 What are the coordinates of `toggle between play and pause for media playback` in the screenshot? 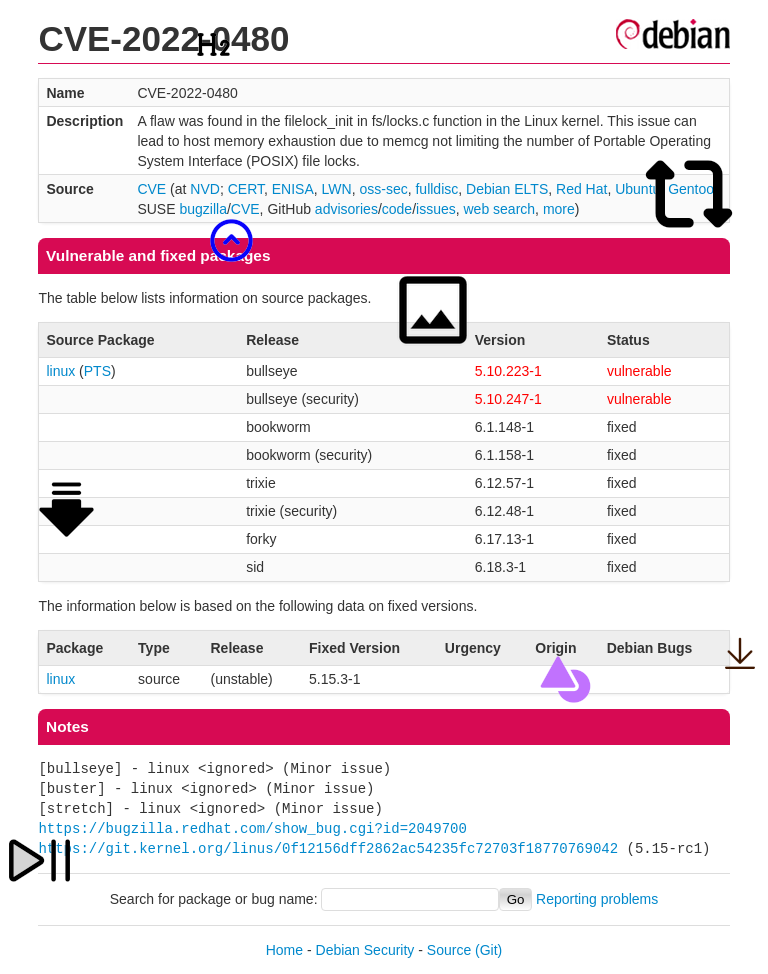 It's located at (39, 860).